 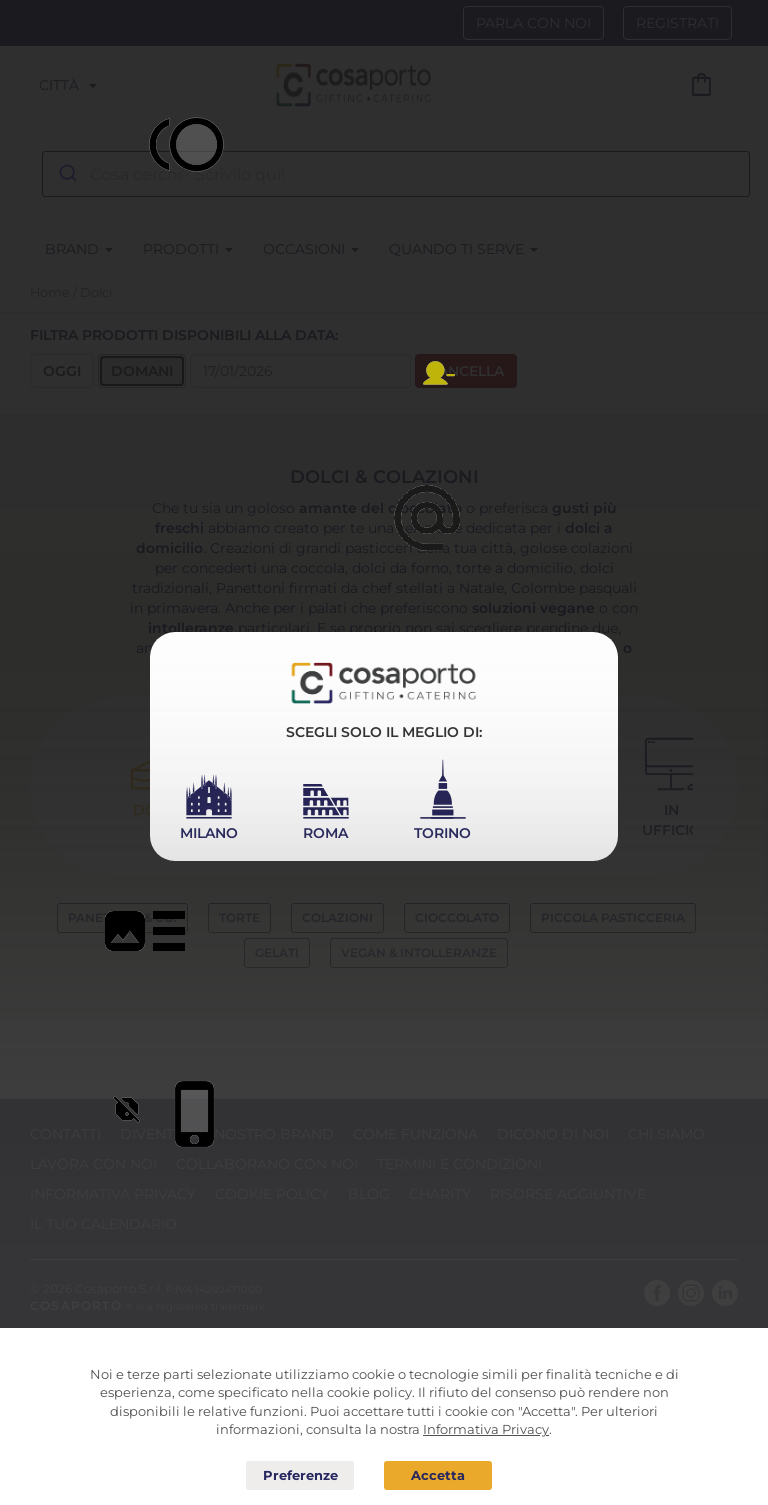 What do you see at coordinates (186, 144) in the screenshot?
I see `access toll or payment information` at bounding box center [186, 144].